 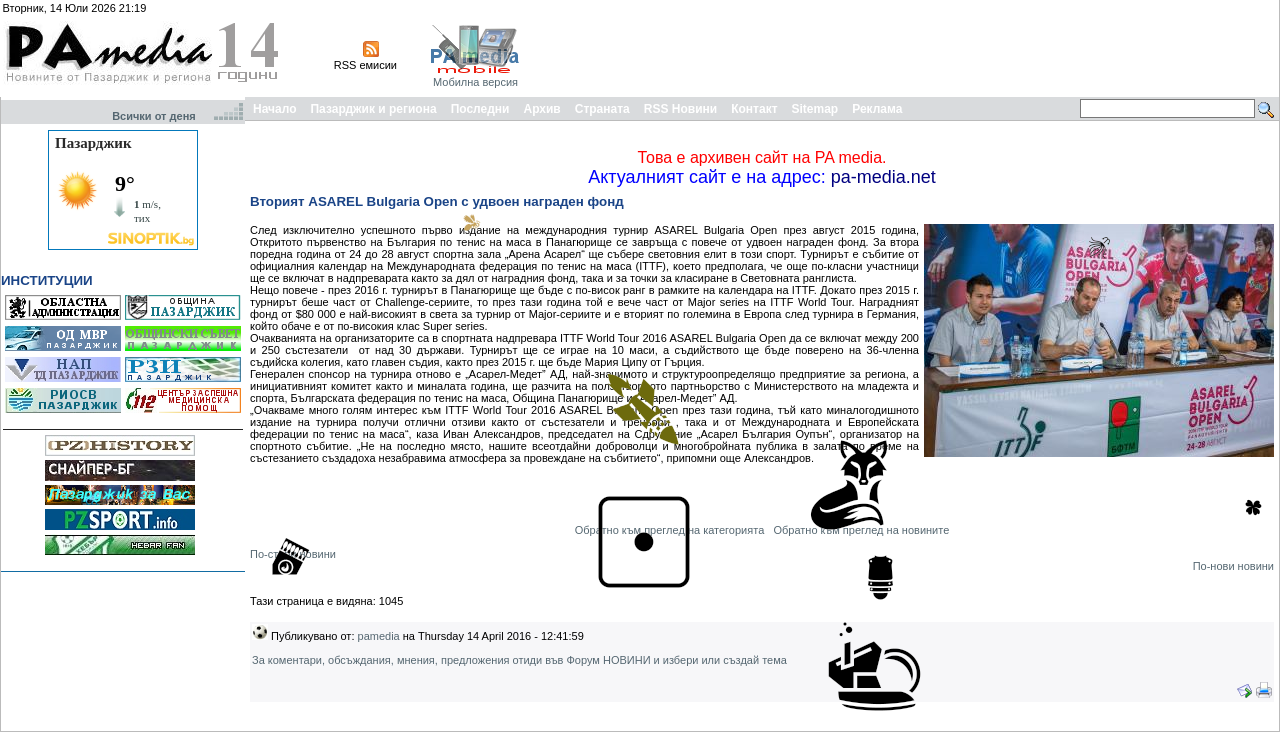 I want to click on equip body armor to your character, so click(x=880, y=577).